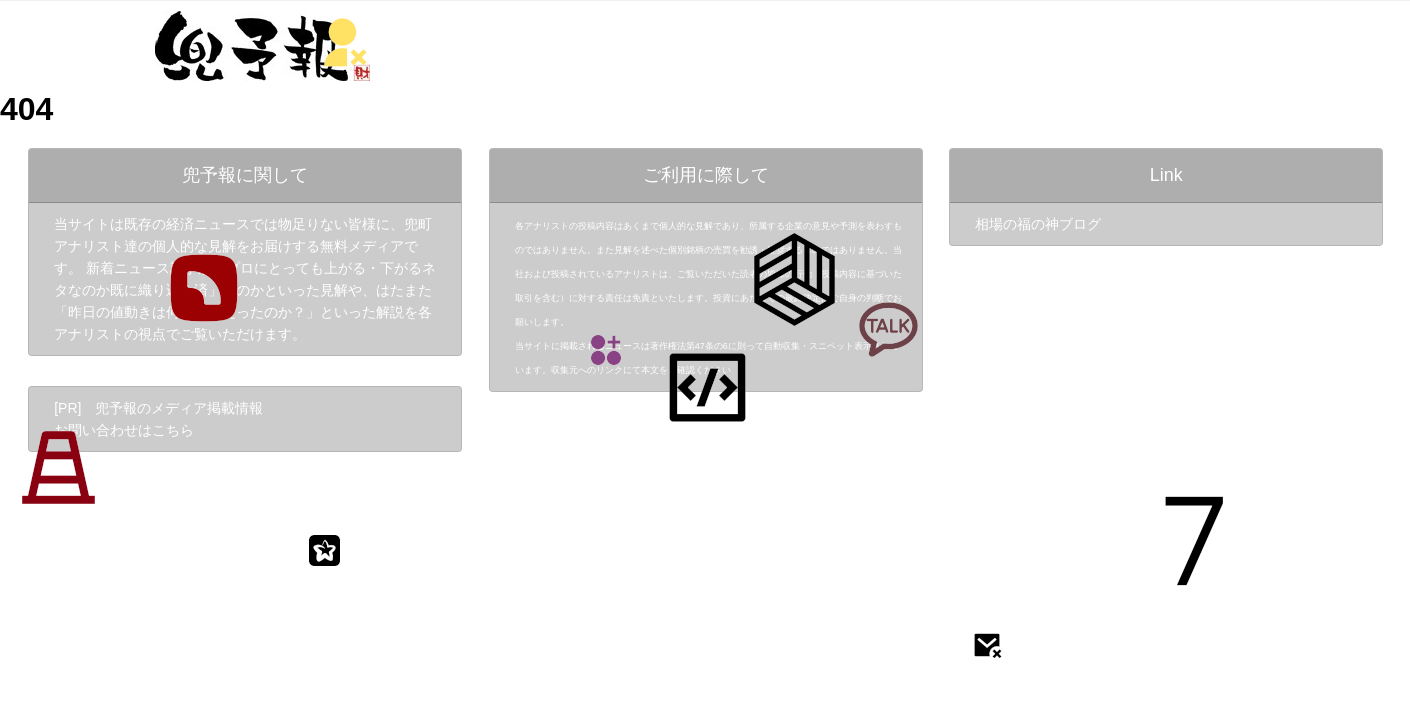 The width and height of the screenshot is (1410, 720). Describe the element at coordinates (794, 279) in the screenshot. I see `open badges platform logo` at that location.